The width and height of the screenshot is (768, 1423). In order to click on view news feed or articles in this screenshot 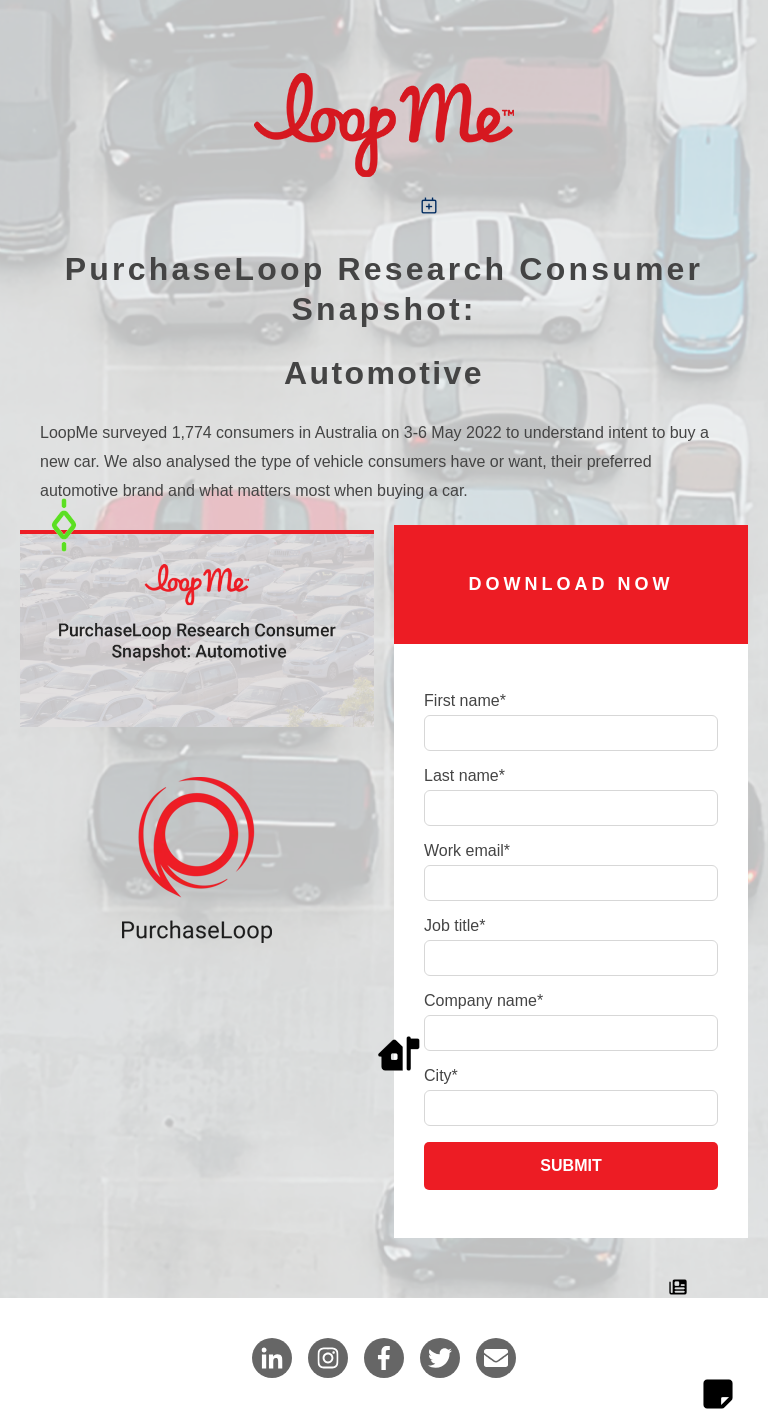, I will do `click(678, 1287)`.